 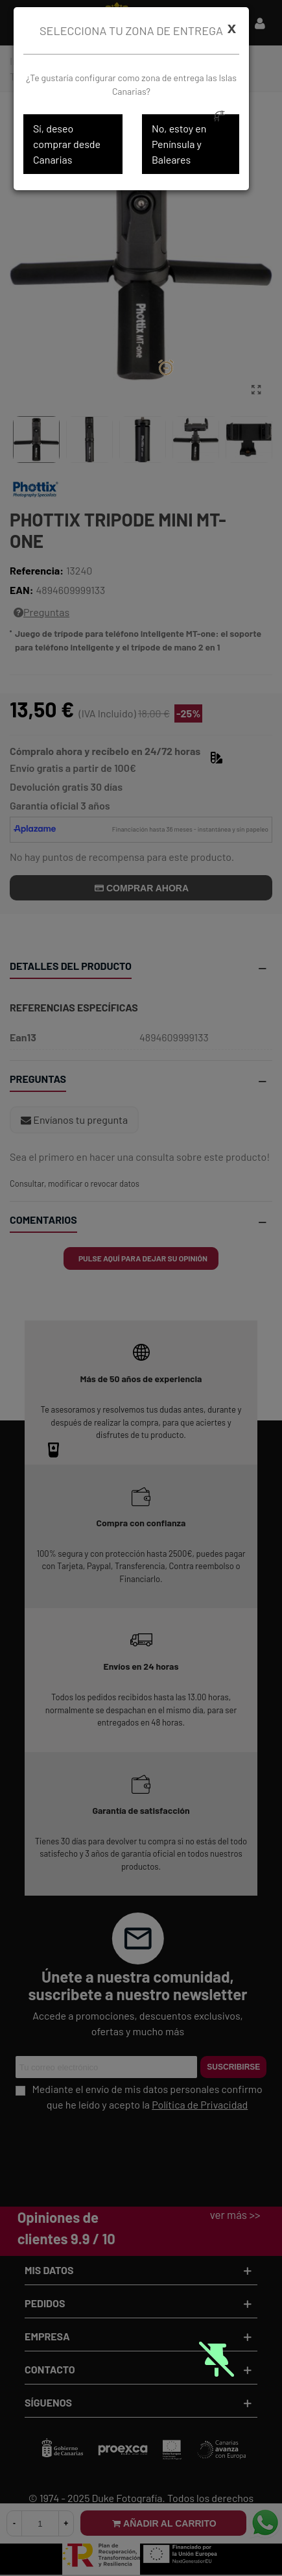 I want to click on remove or delete an alarm, so click(x=166, y=367).